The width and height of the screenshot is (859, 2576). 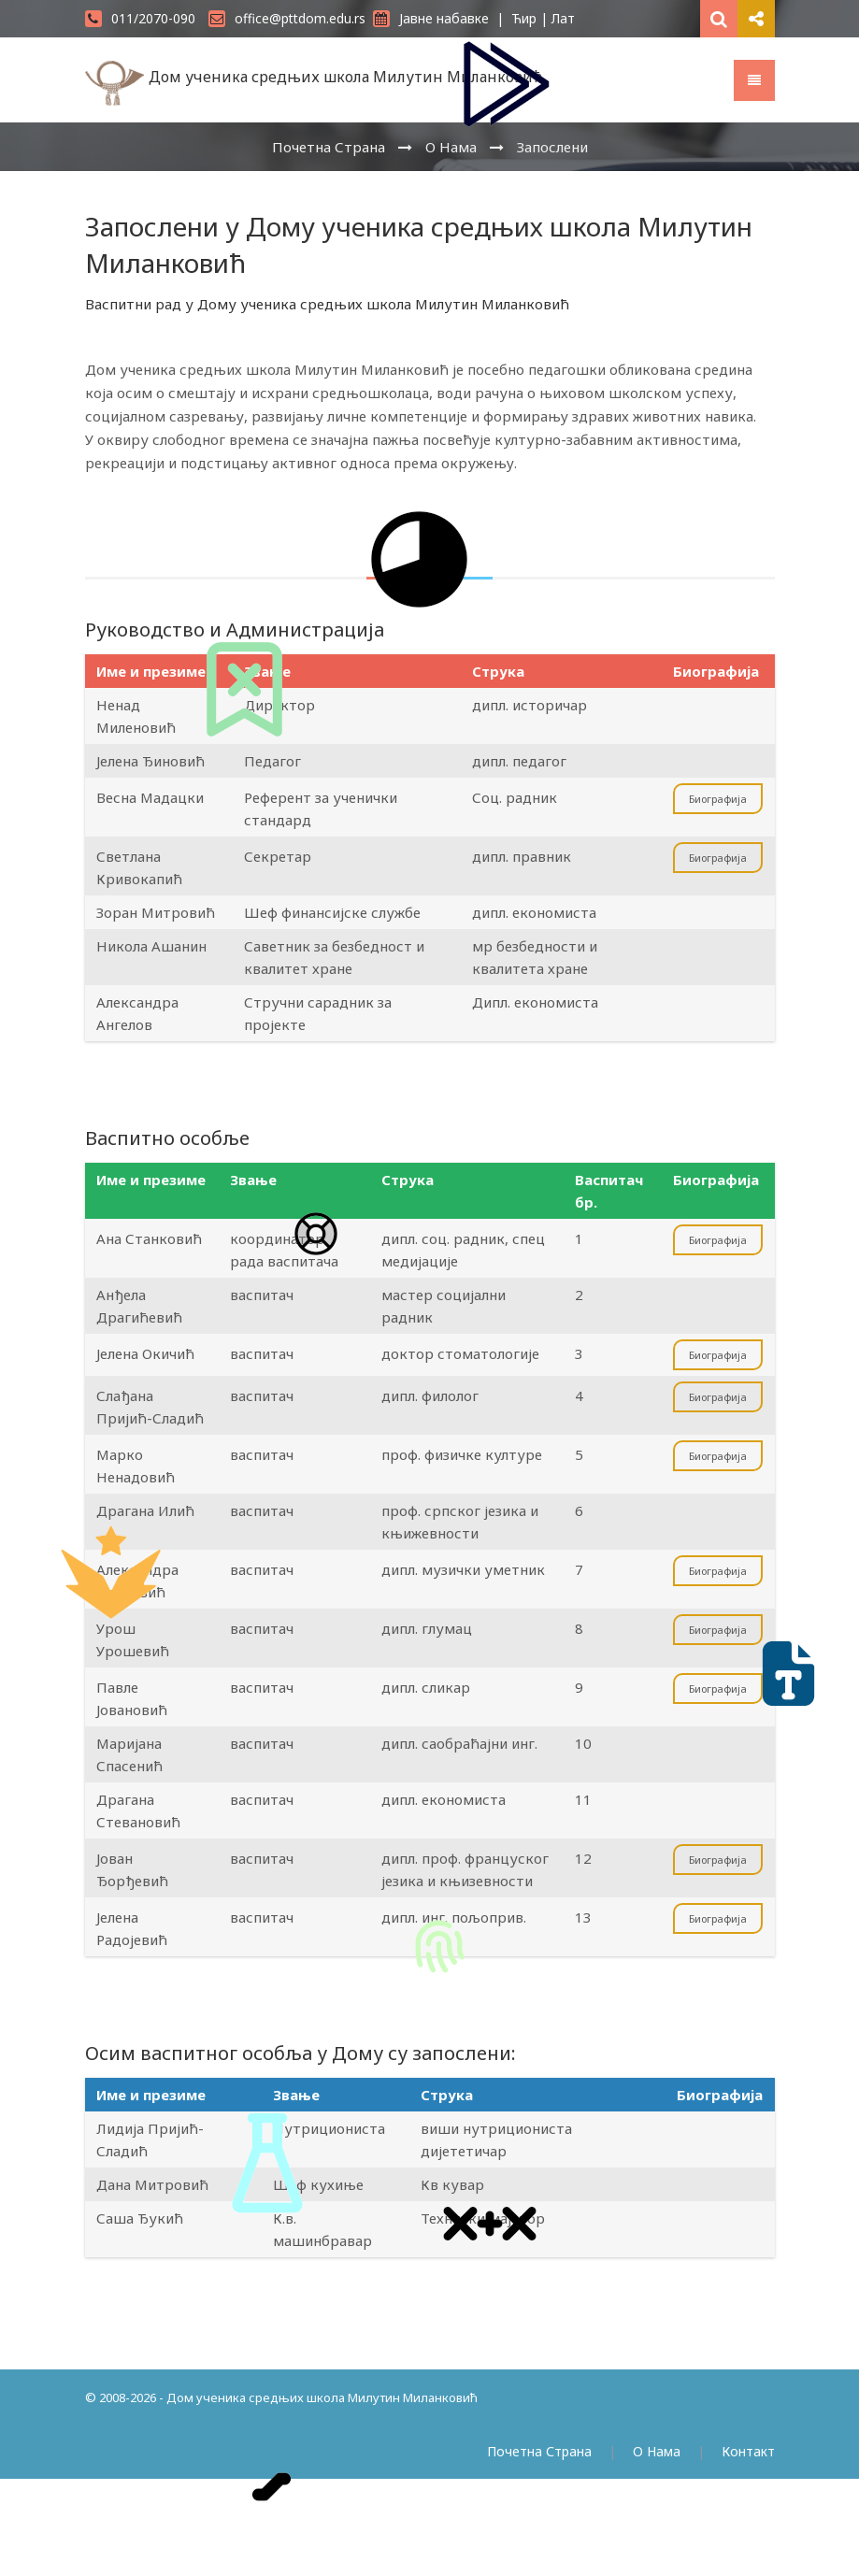 I want to click on run all tasks or scripts, so click(x=504, y=81).